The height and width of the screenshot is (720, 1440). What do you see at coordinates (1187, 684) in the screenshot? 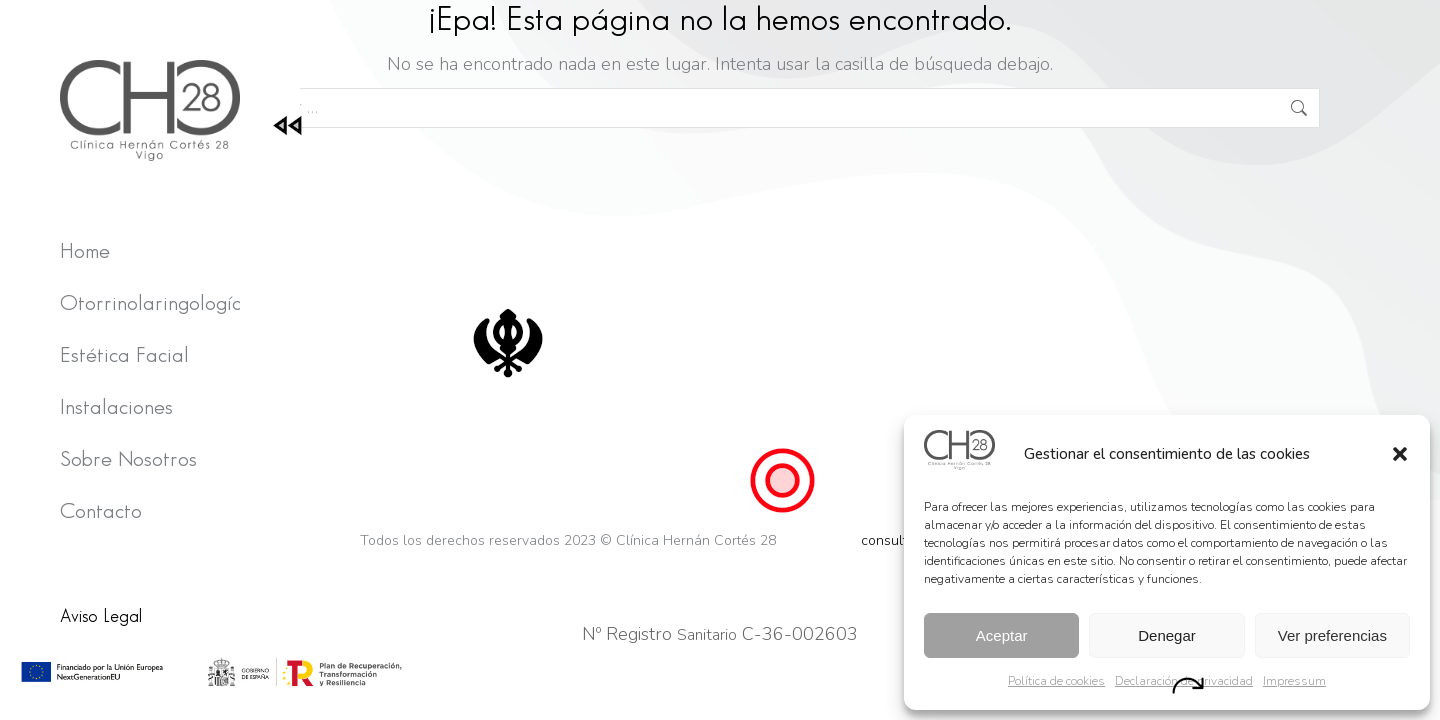
I see `redo last action` at bounding box center [1187, 684].